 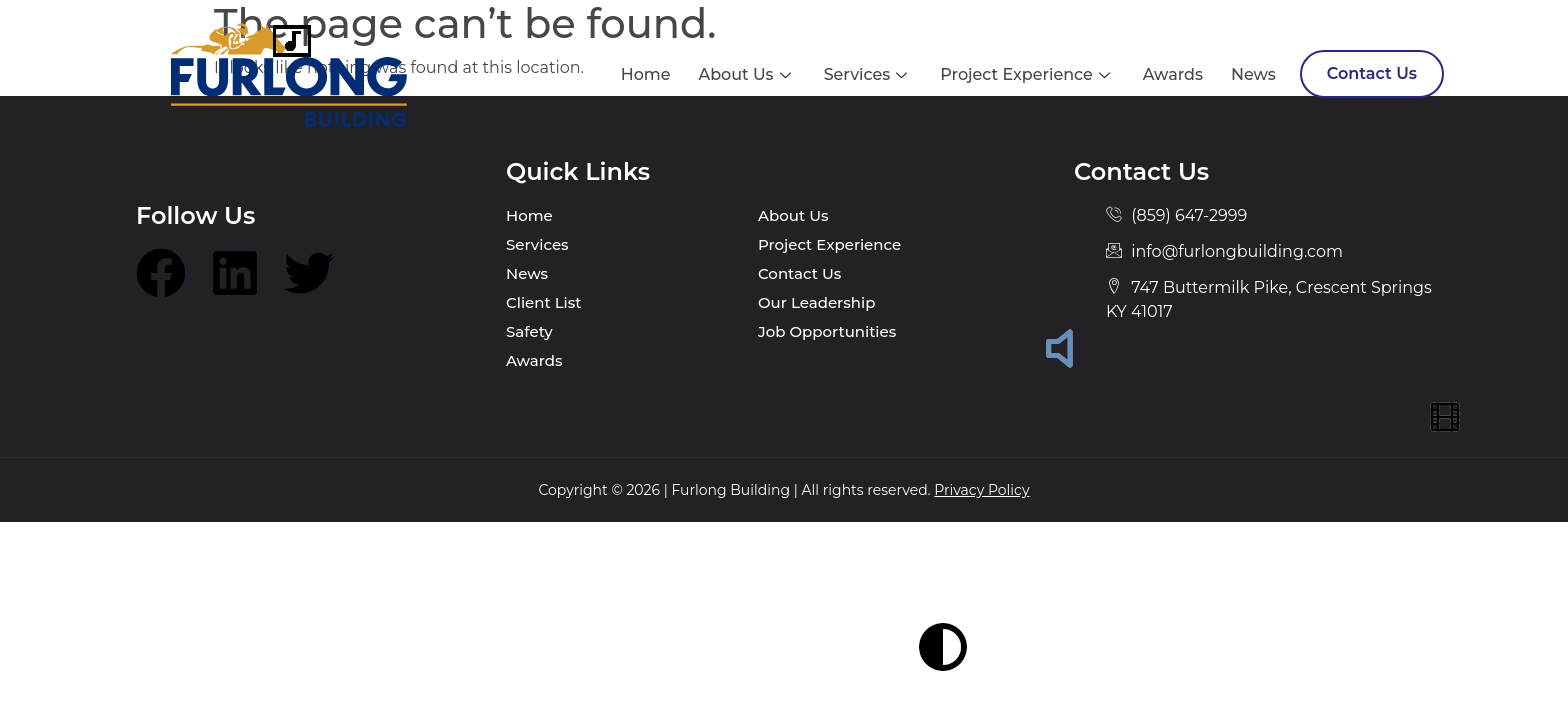 I want to click on access video or movie content, so click(x=1445, y=417).